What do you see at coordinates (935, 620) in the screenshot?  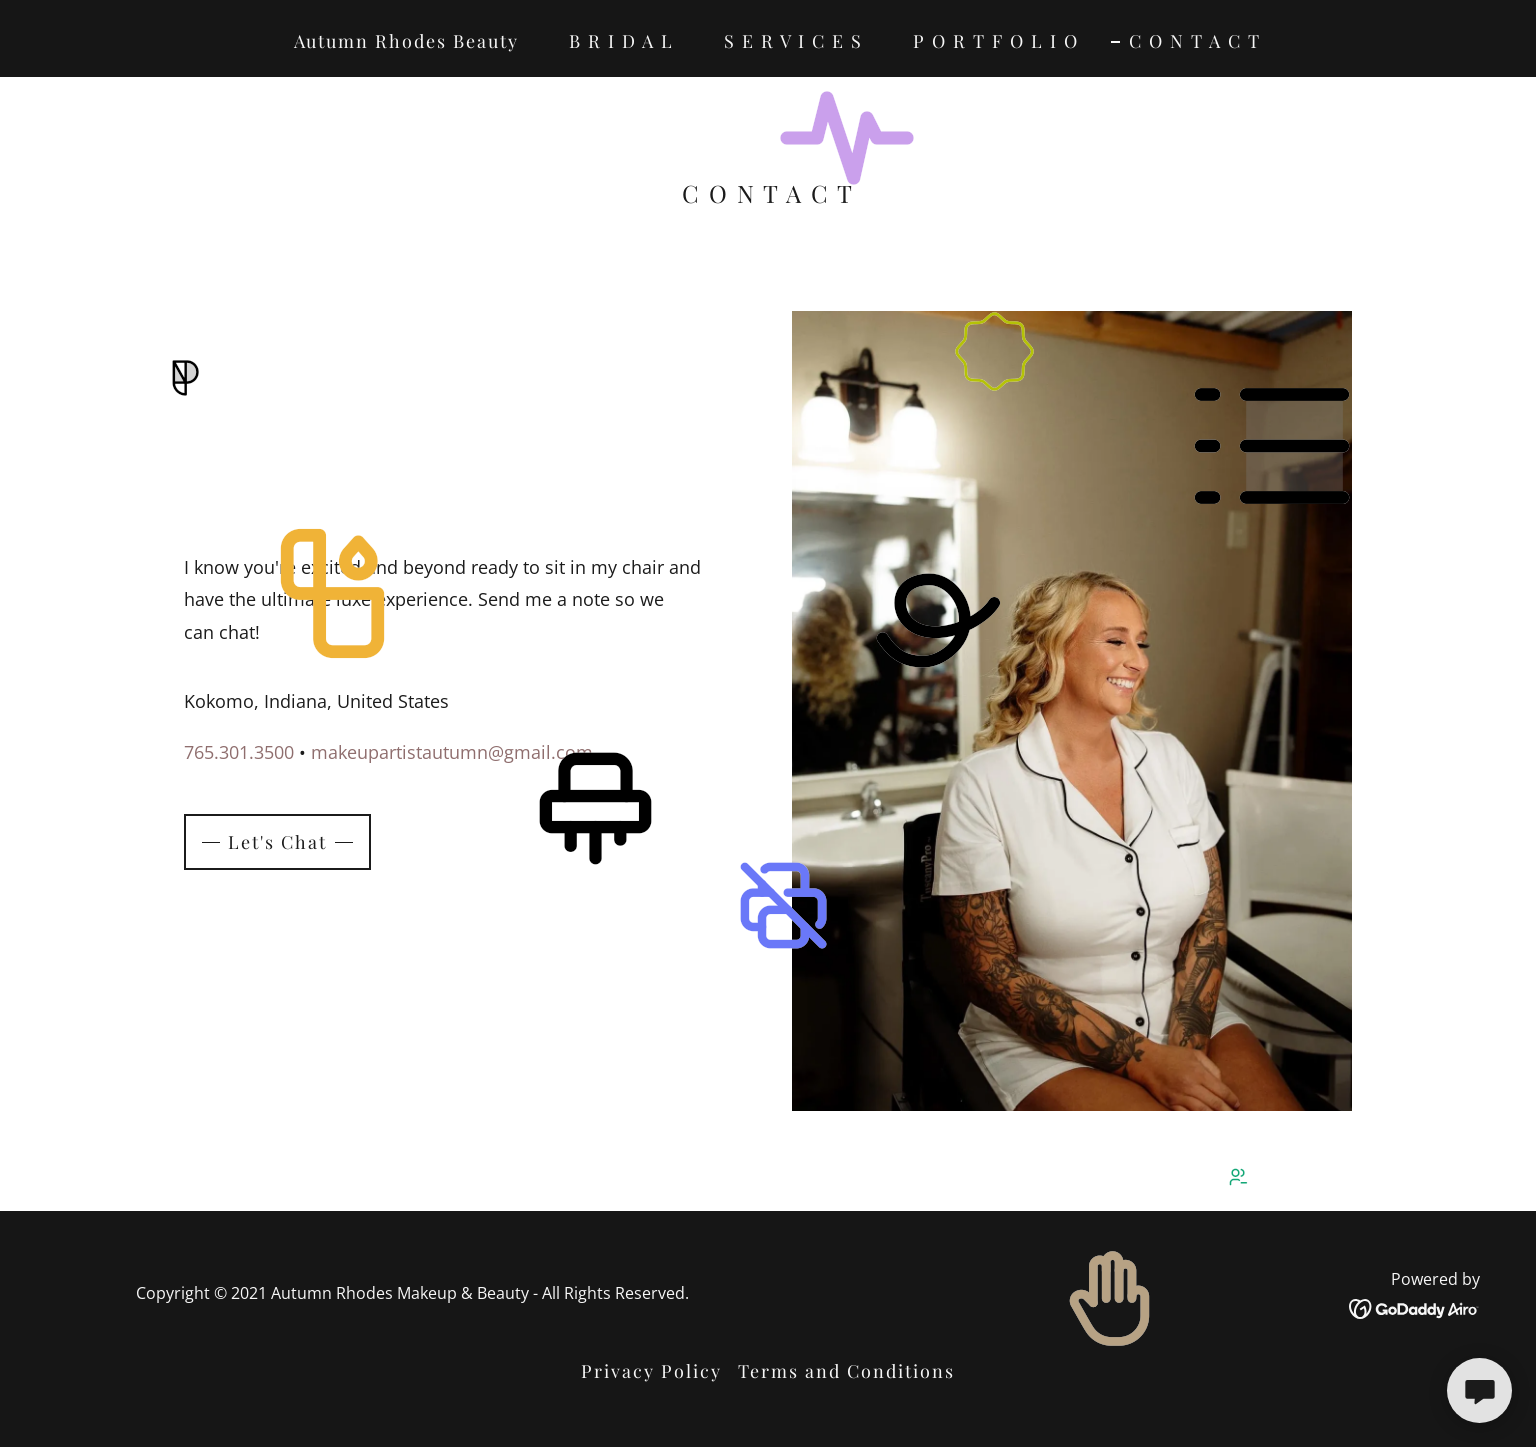 I see `access freehand drawing or annotation tools` at bounding box center [935, 620].